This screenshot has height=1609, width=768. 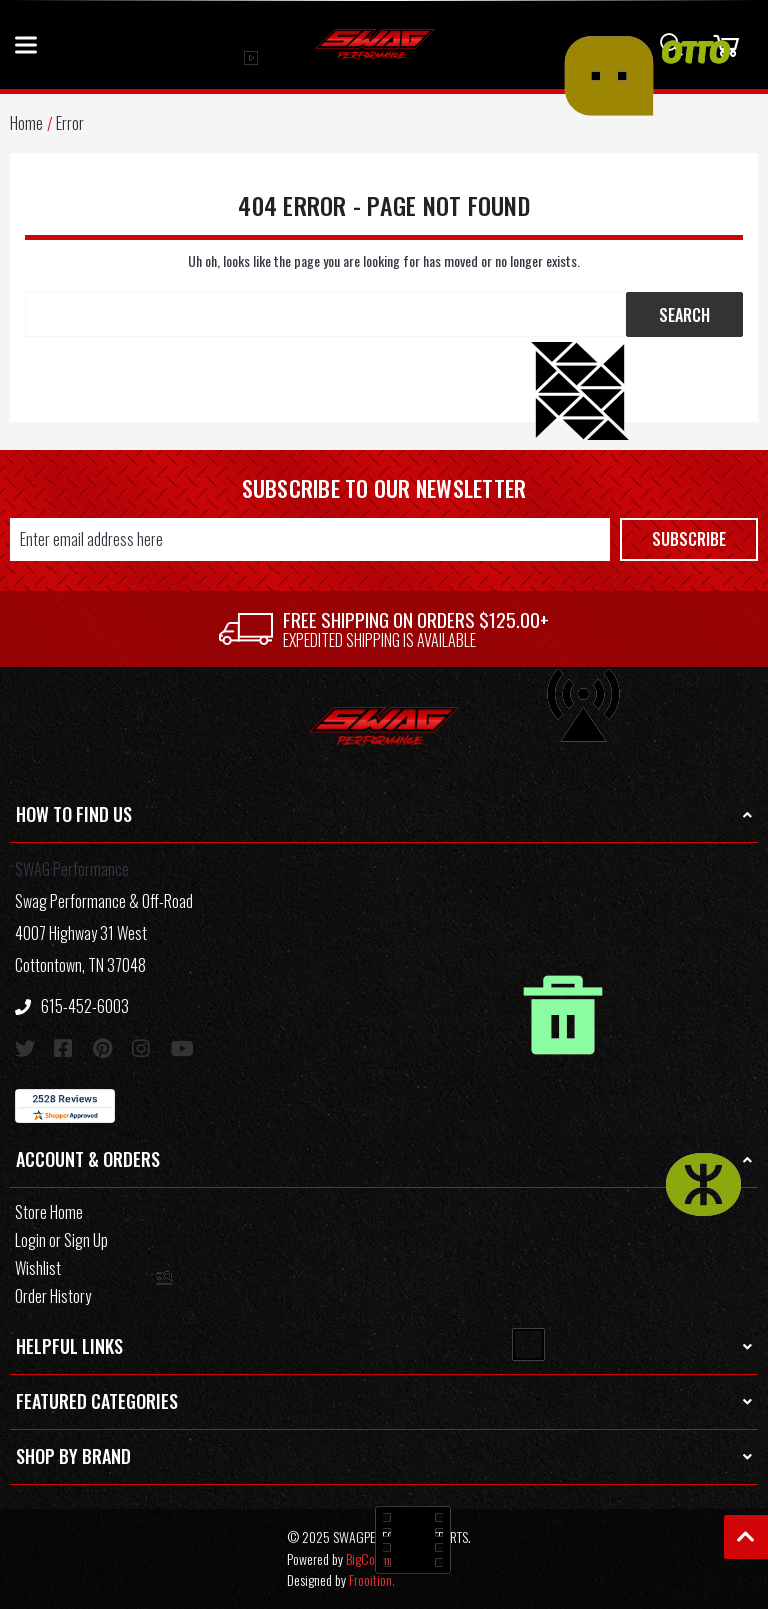 I want to click on visit the OTTO online shopping platform, so click(x=696, y=52).